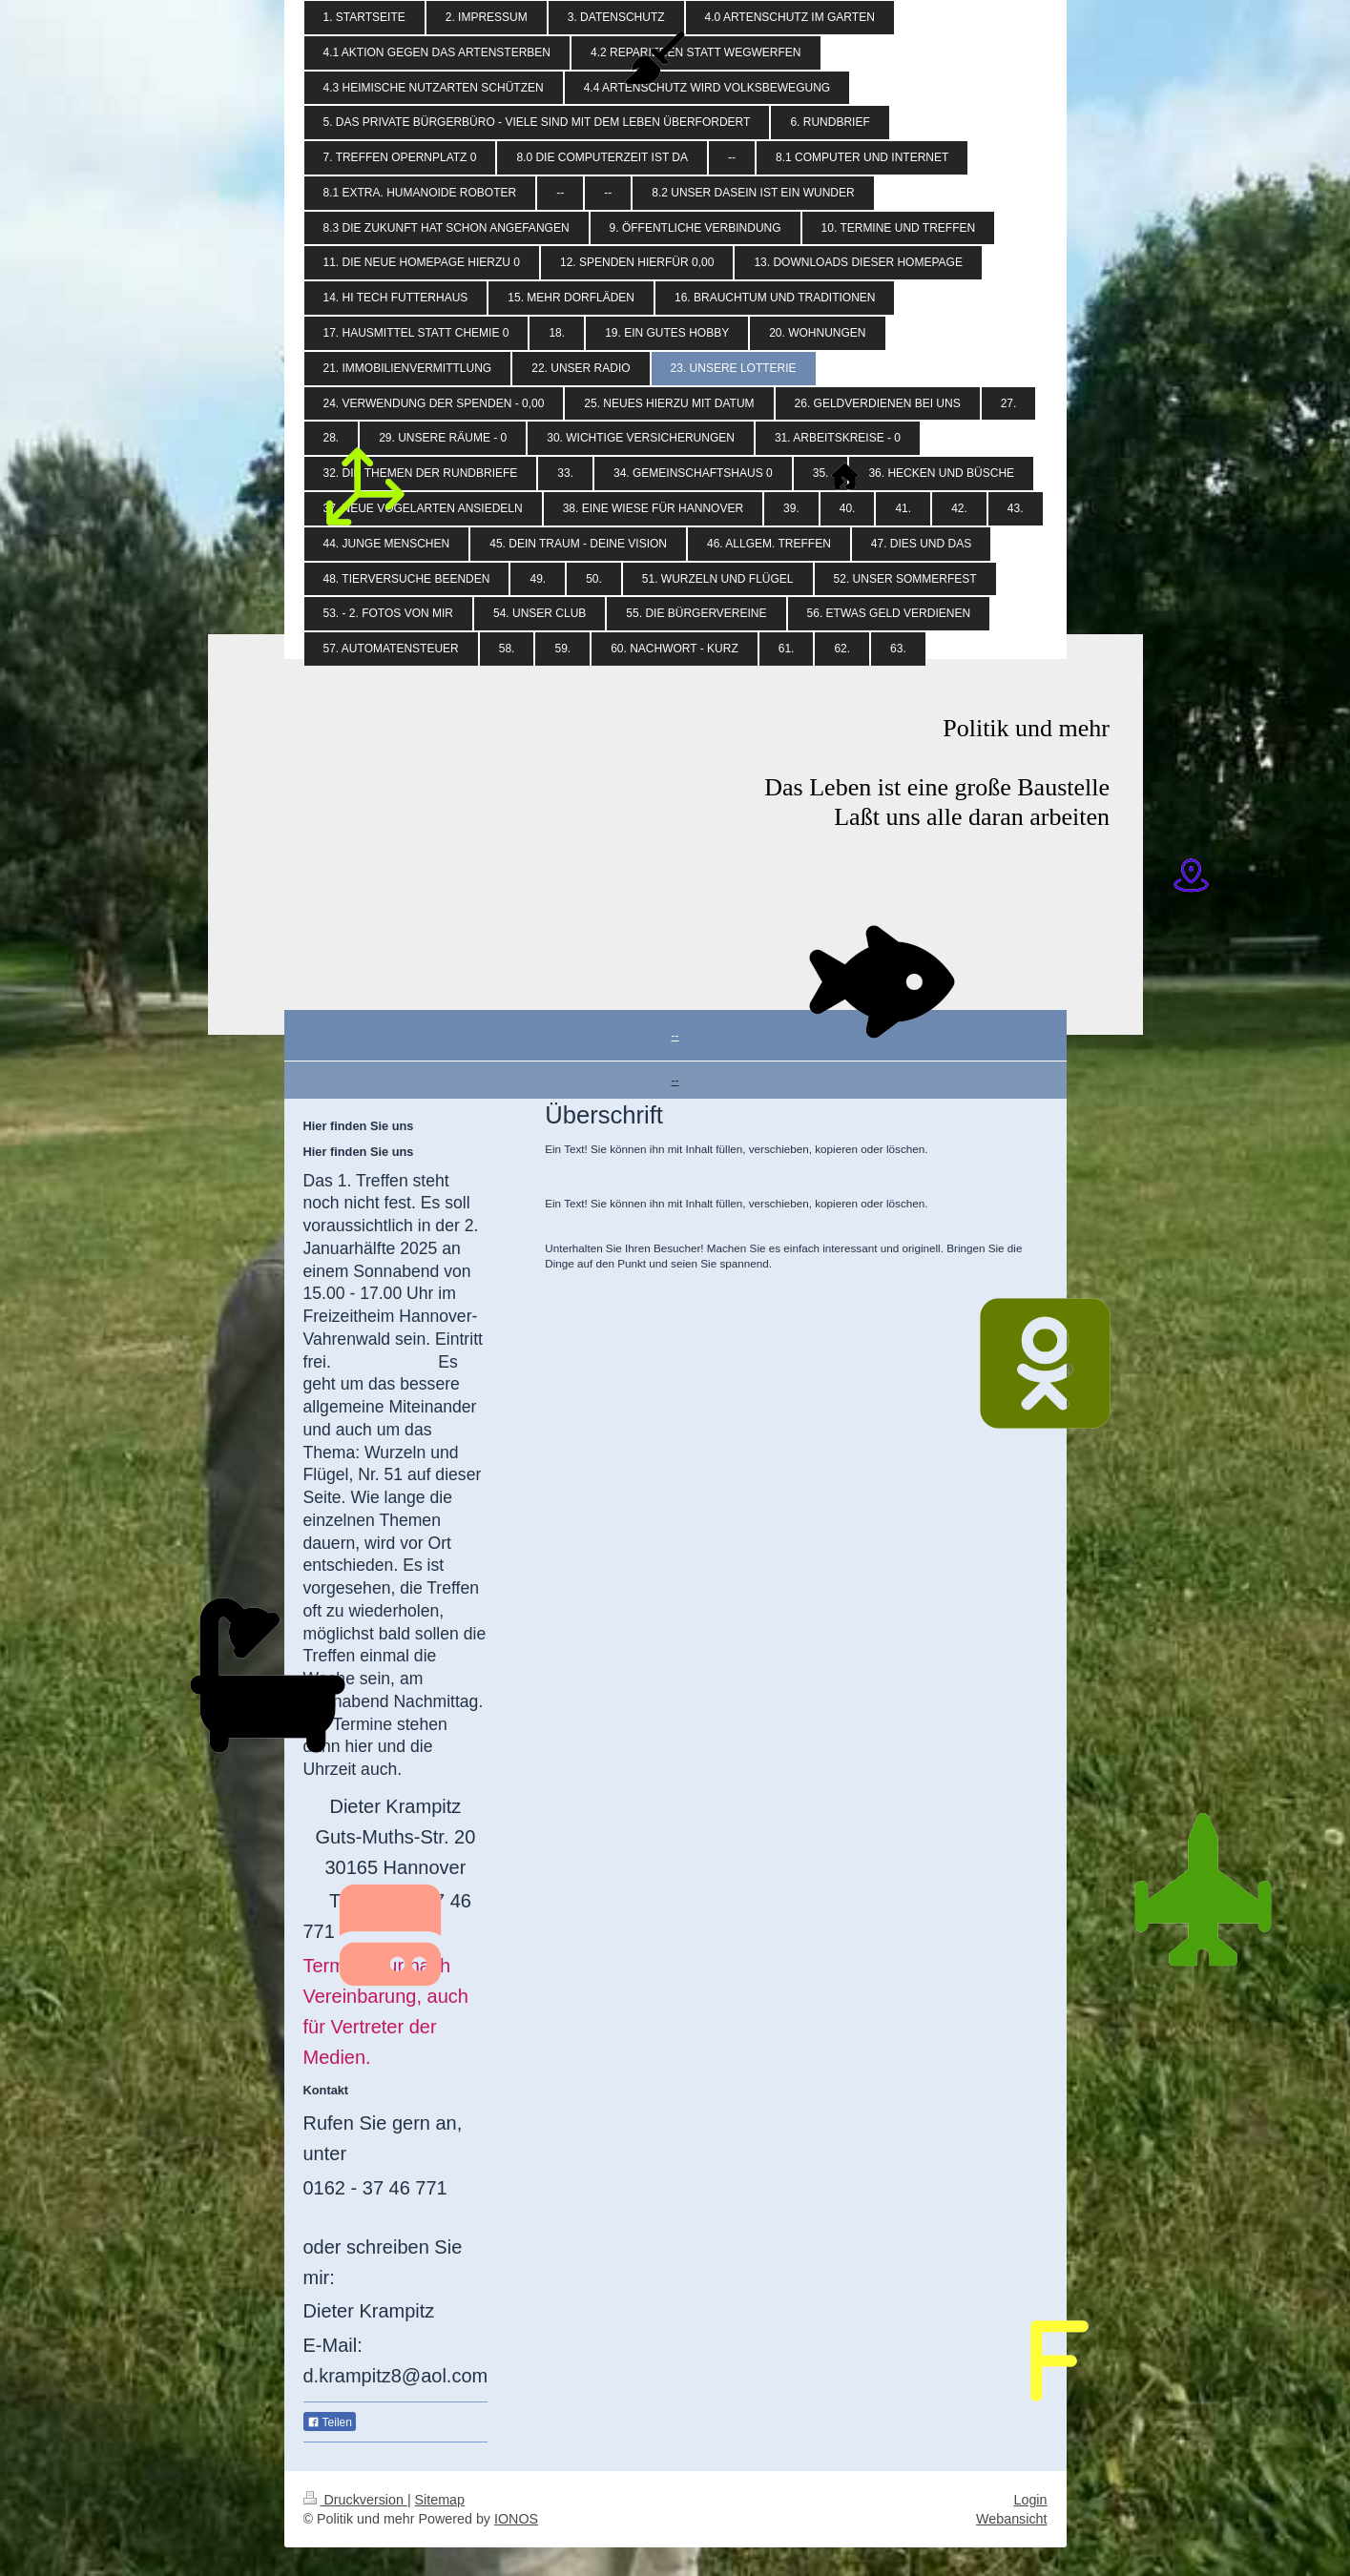 The width and height of the screenshot is (1350, 2576). What do you see at coordinates (1191, 876) in the screenshot?
I see `view location area or region` at bounding box center [1191, 876].